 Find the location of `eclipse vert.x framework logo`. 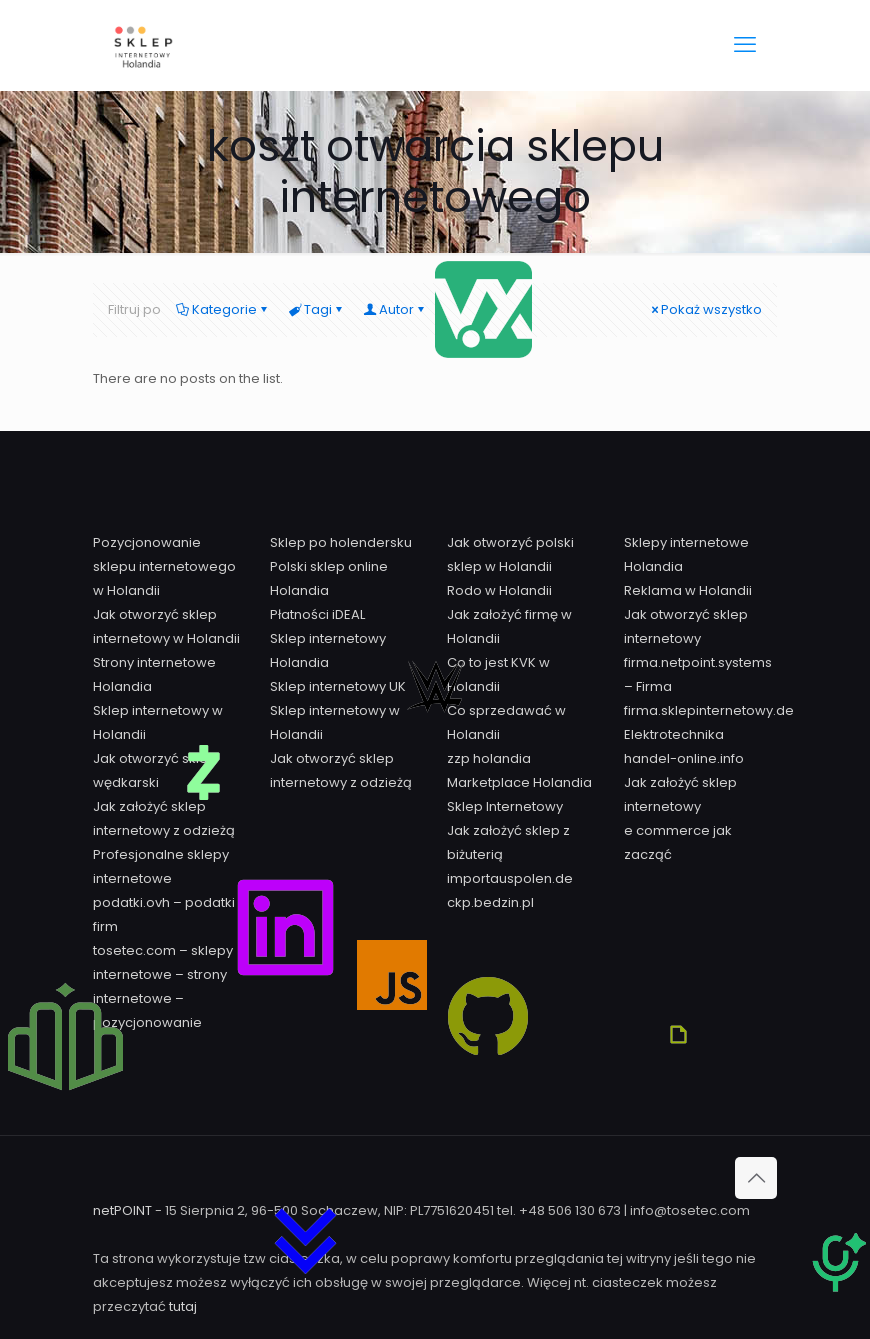

eclipse vert.x framework logo is located at coordinates (483, 309).